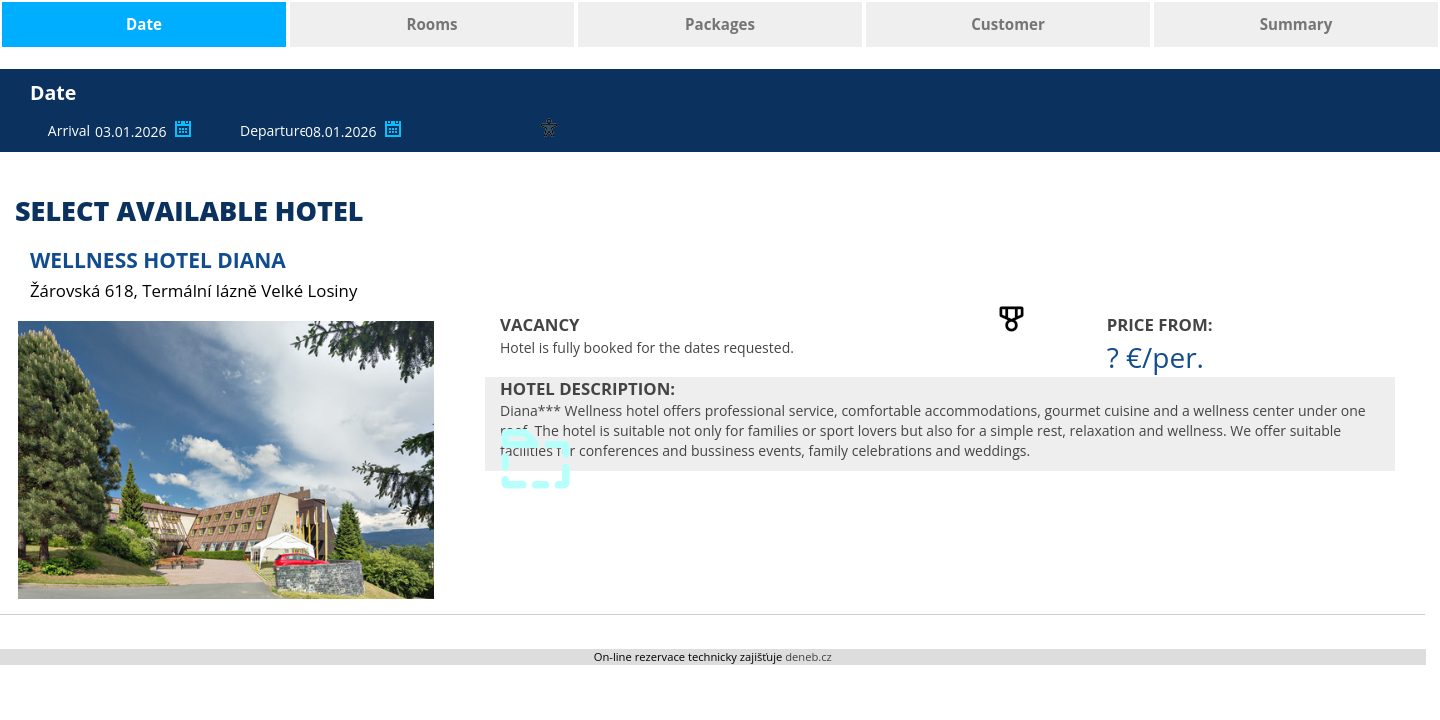 The width and height of the screenshot is (1440, 720). I want to click on accessibility settings or features, so click(549, 128).